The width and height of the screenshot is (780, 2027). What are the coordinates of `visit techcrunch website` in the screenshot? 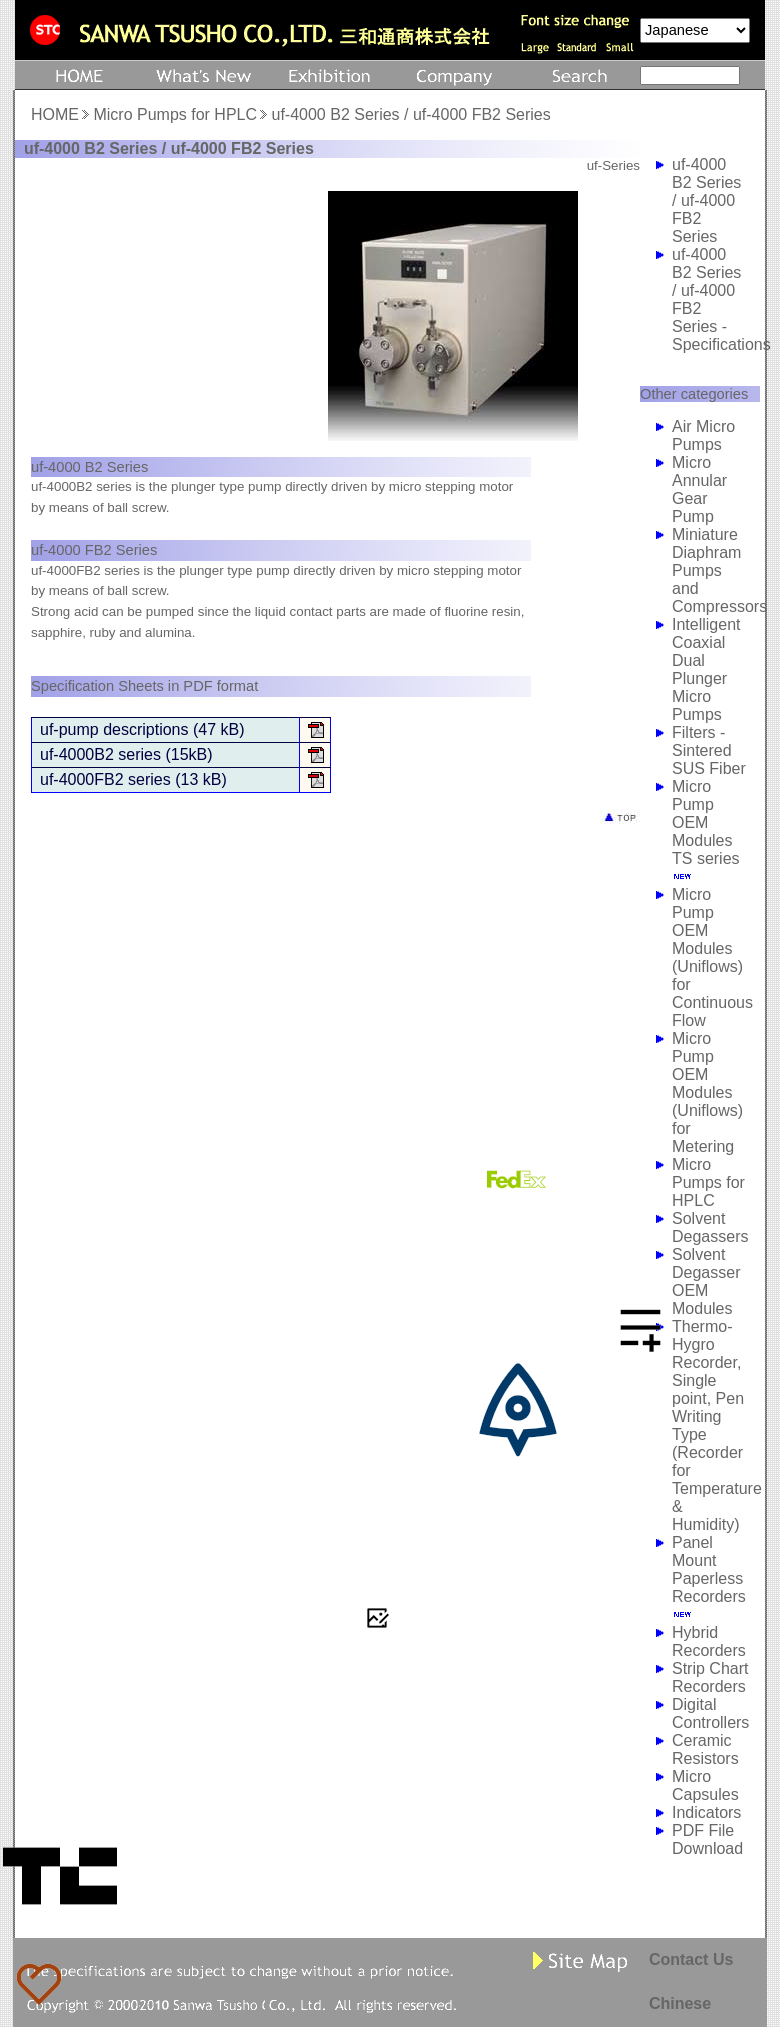 It's located at (60, 1876).